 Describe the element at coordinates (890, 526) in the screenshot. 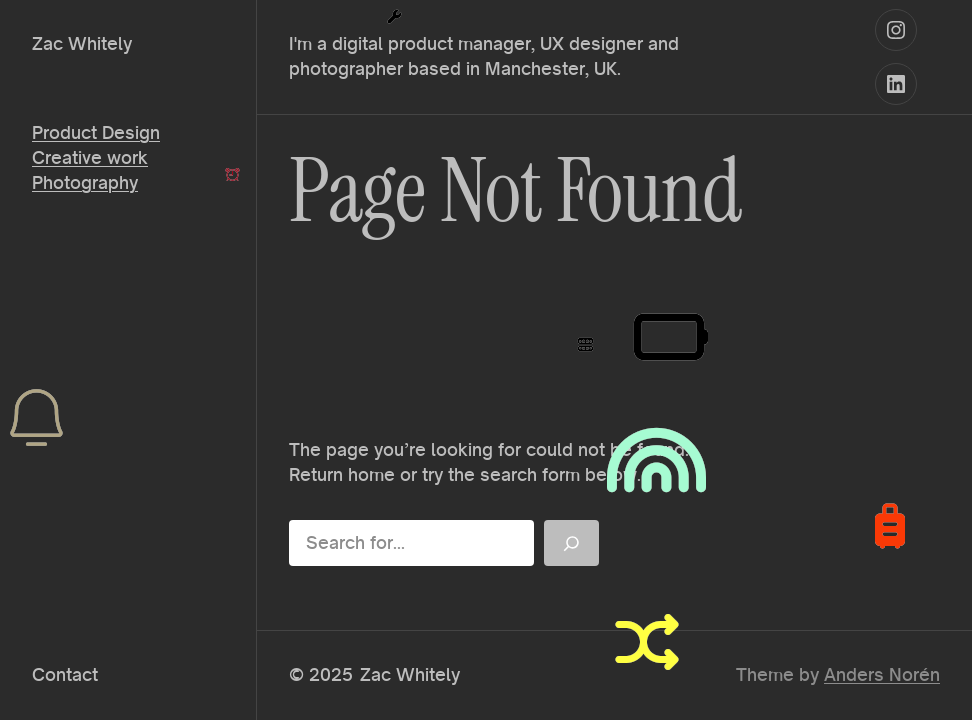

I see `access travel or trip planning features` at that location.